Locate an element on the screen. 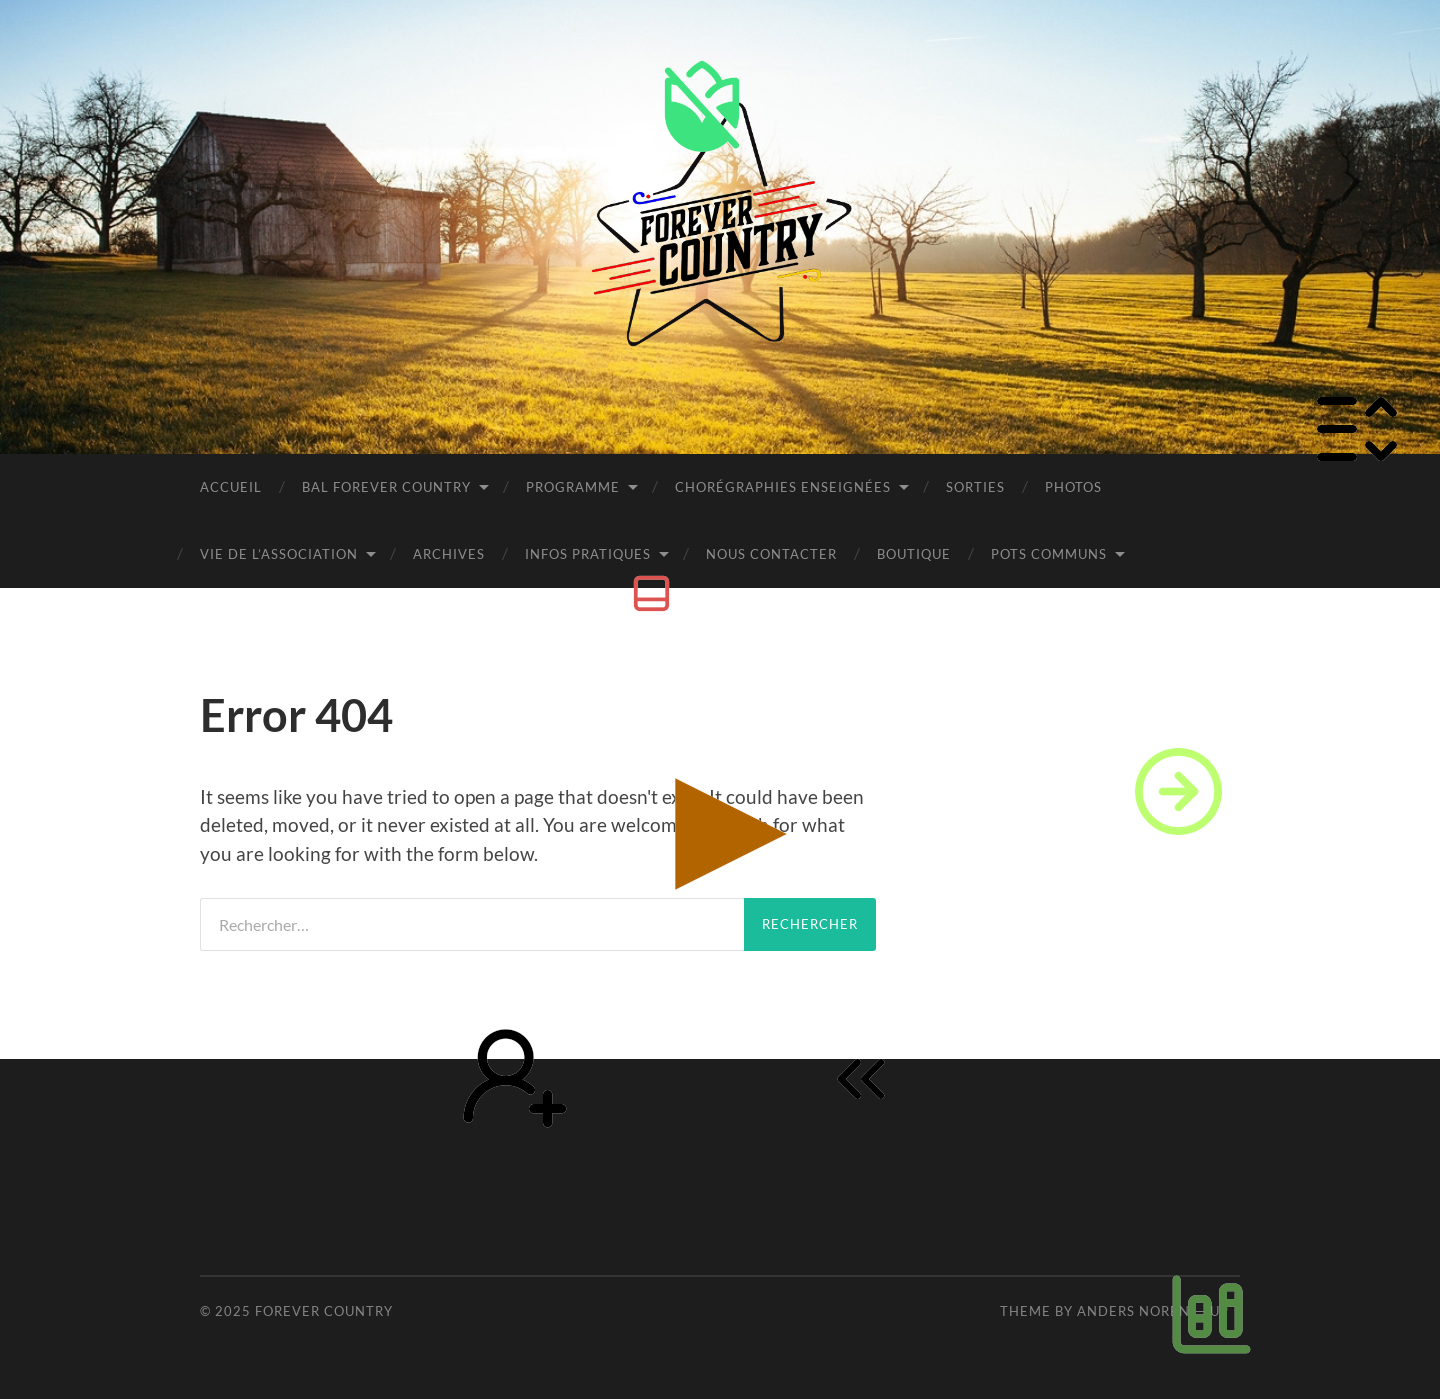  play media or video content is located at coordinates (731, 834).